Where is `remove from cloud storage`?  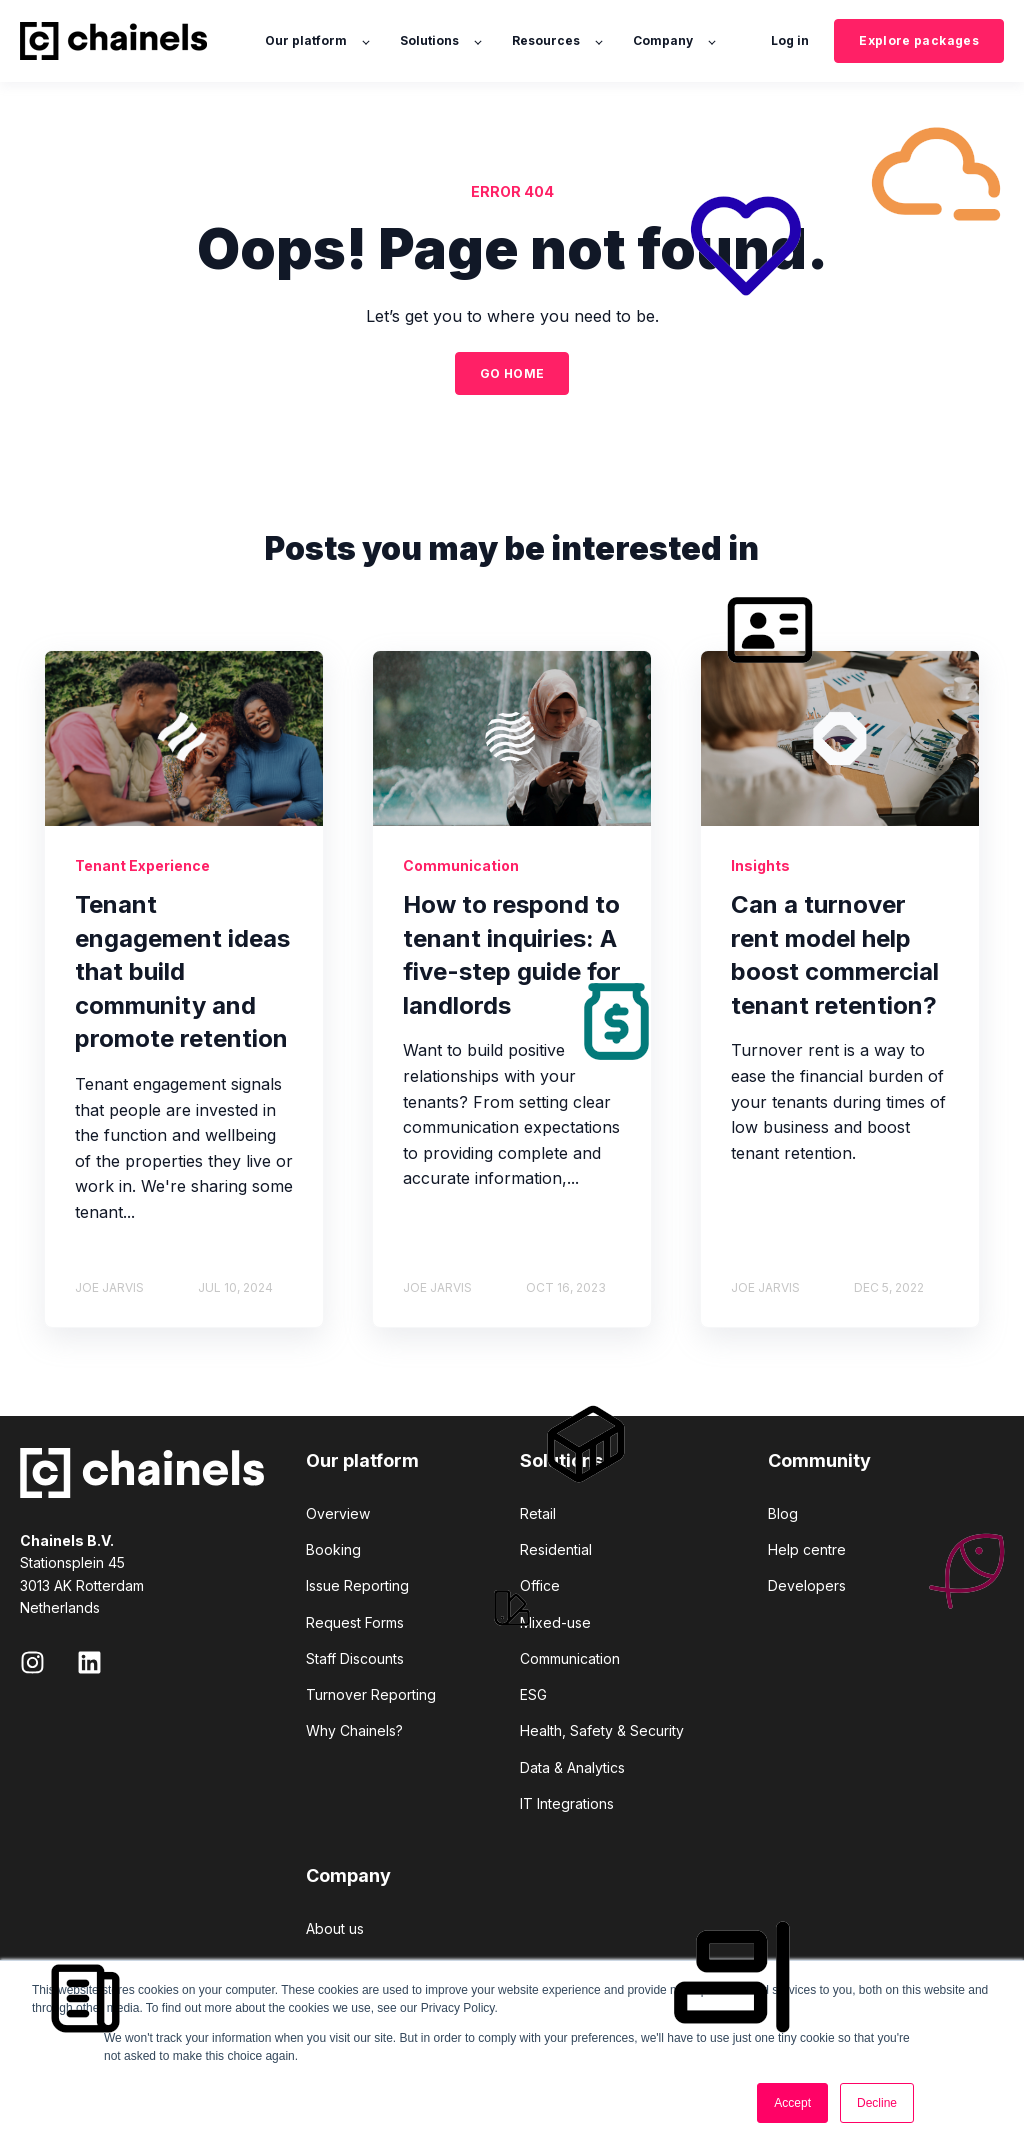 remove from cloud storage is located at coordinates (936, 174).